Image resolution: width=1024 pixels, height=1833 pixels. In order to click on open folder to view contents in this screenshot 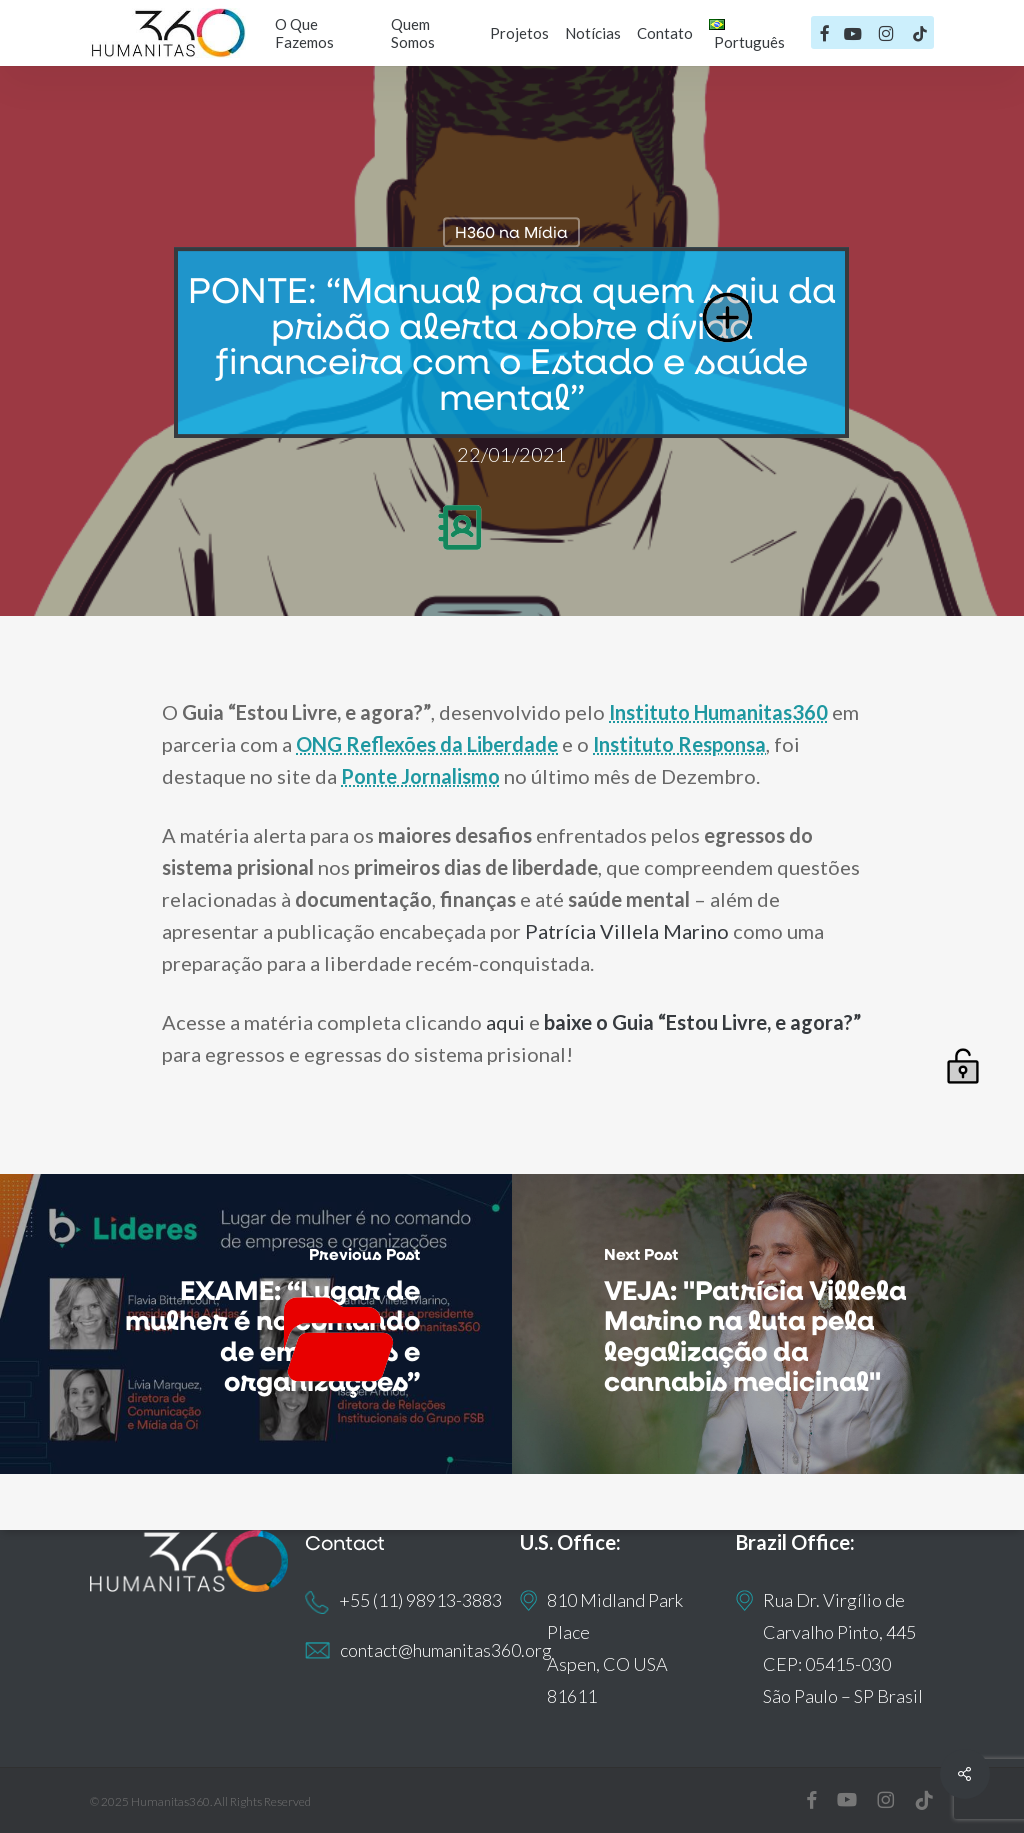, I will do `click(335, 1342)`.